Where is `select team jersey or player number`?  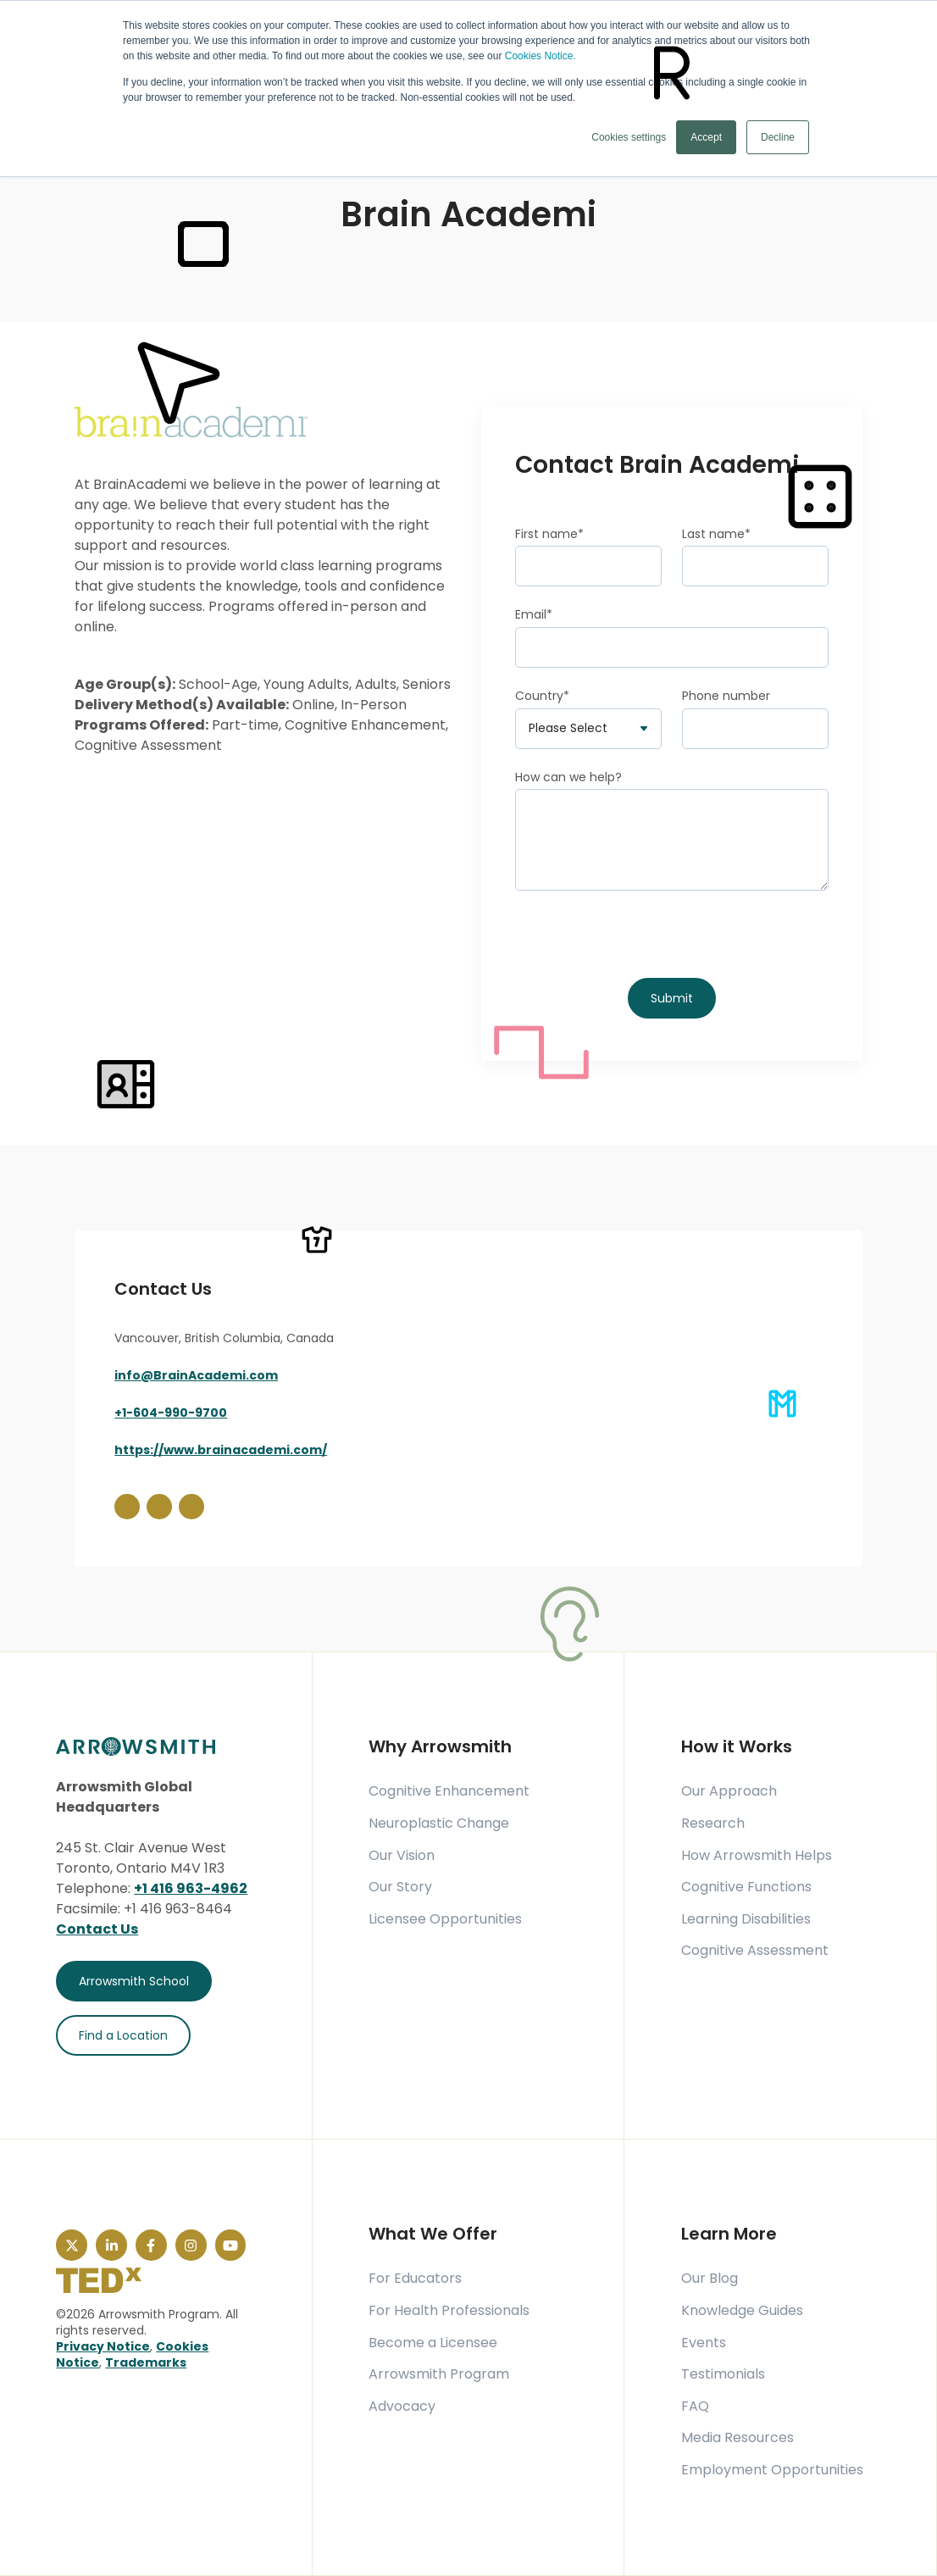 select team jersey or player number is located at coordinates (317, 1240).